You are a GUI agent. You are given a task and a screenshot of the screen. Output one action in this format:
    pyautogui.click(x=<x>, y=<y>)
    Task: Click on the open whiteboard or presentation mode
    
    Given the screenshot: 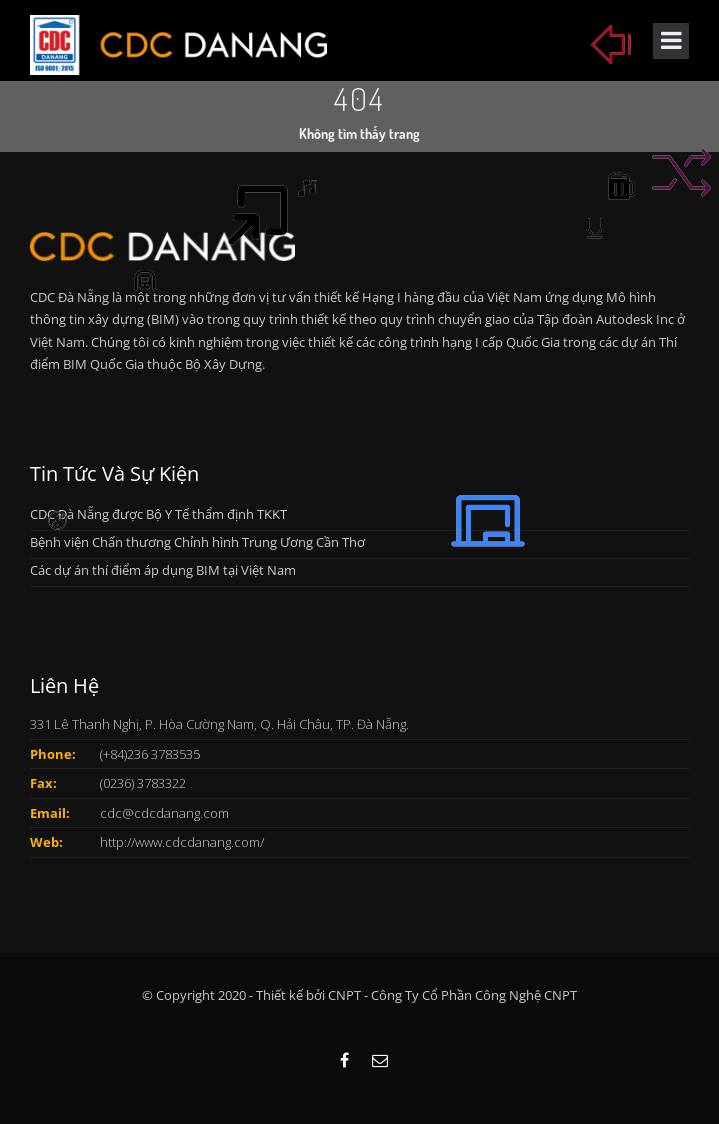 What is the action you would take?
    pyautogui.click(x=488, y=522)
    